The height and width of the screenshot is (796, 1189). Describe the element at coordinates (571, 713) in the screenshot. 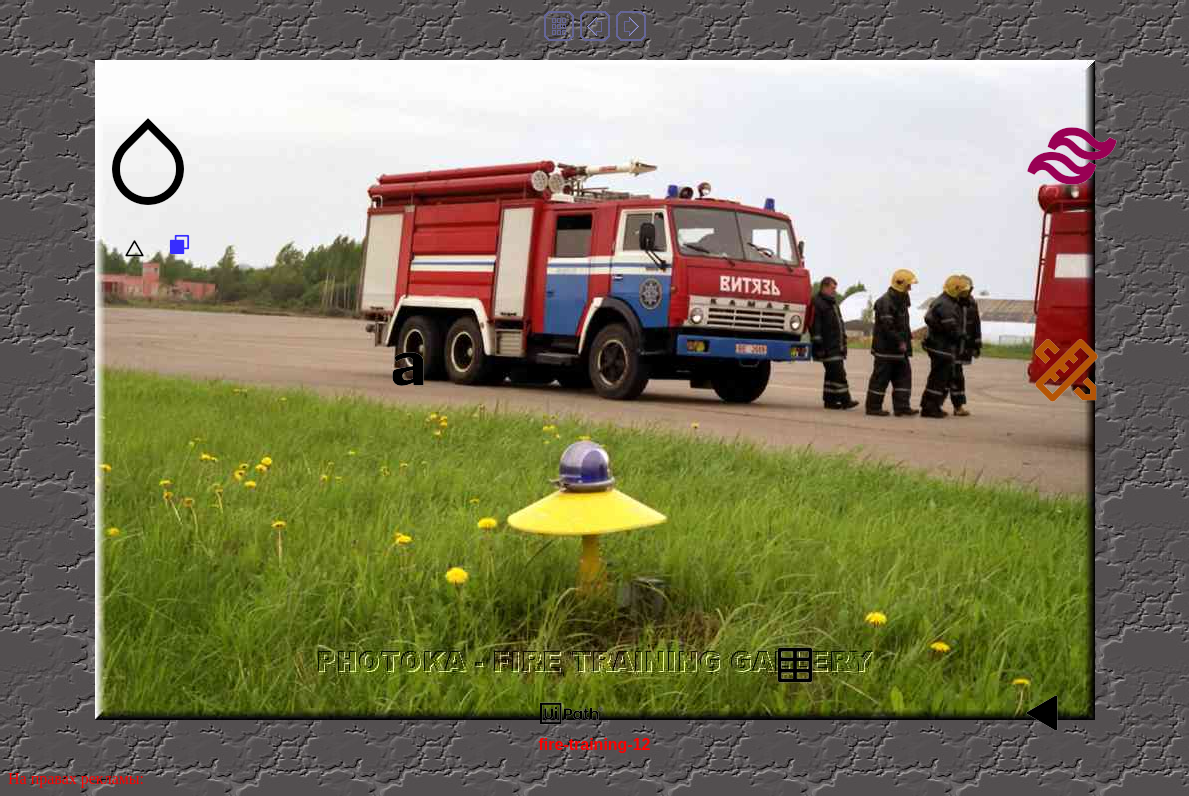

I see `UiPath automation platform logo` at that location.